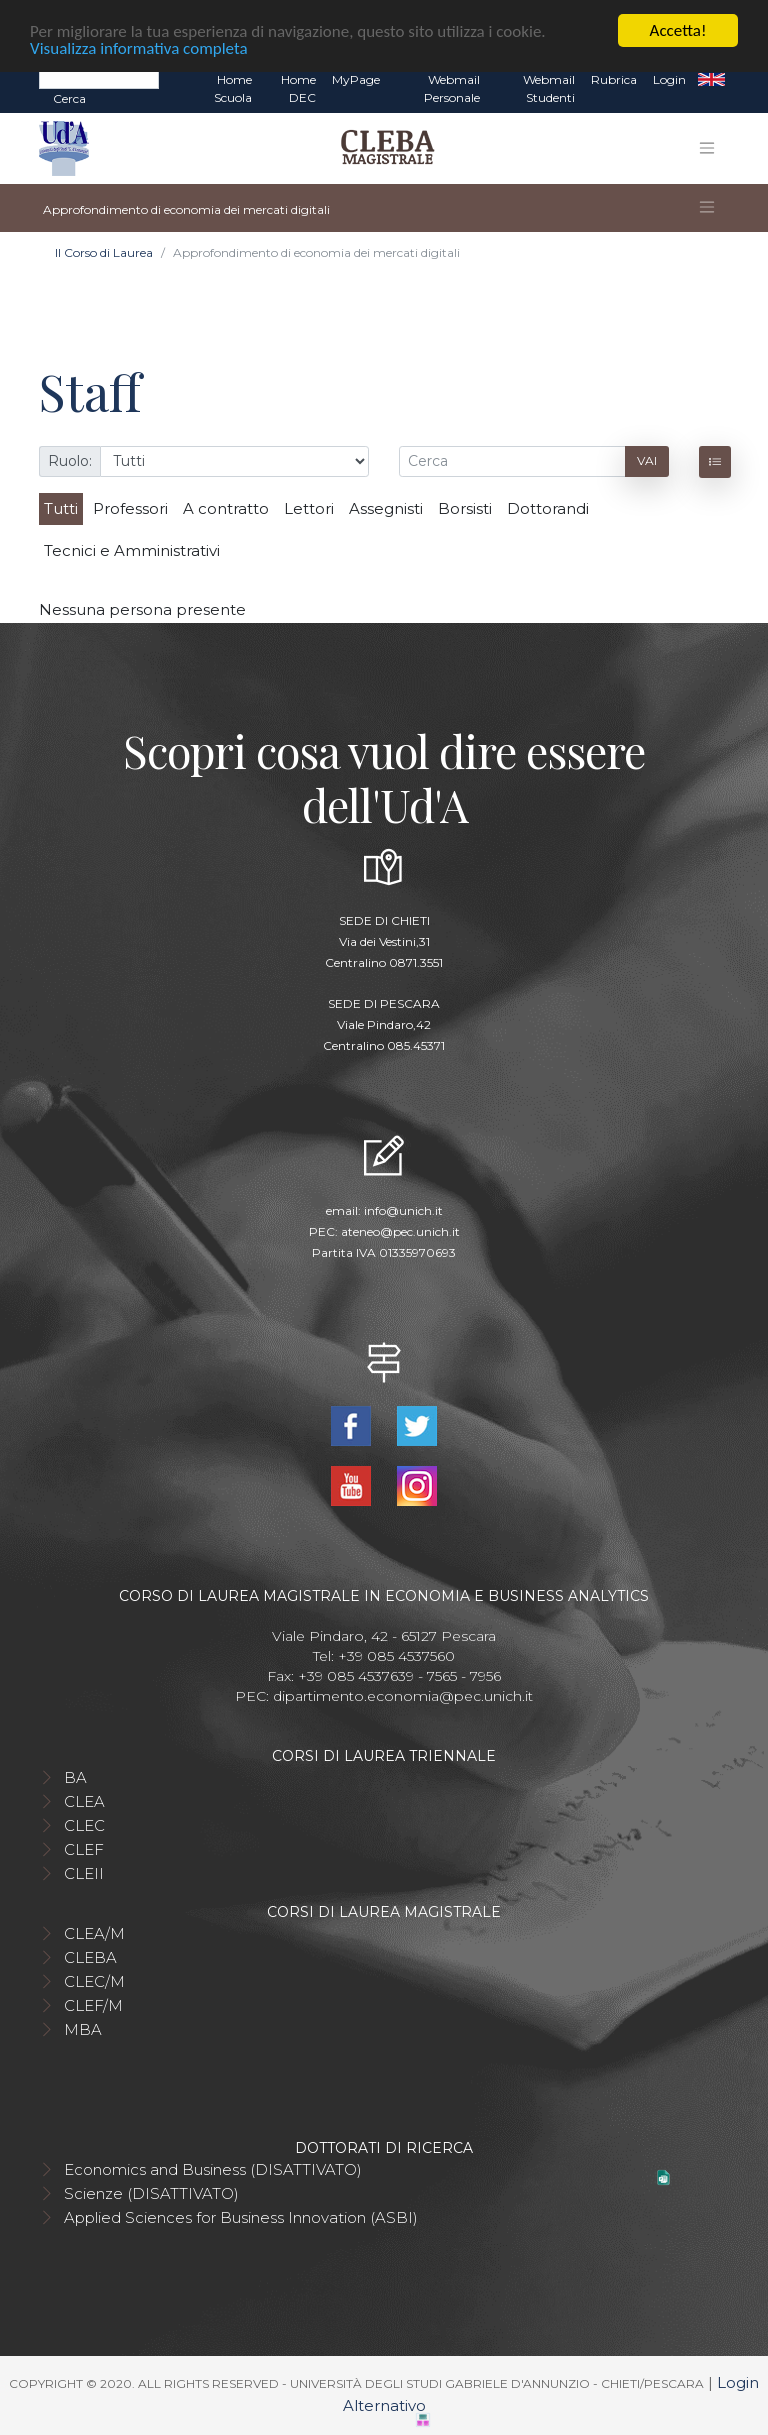 The height and width of the screenshot is (2435, 768). What do you see at coordinates (423, 2420) in the screenshot?
I see `select all items in the current view` at bounding box center [423, 2420].